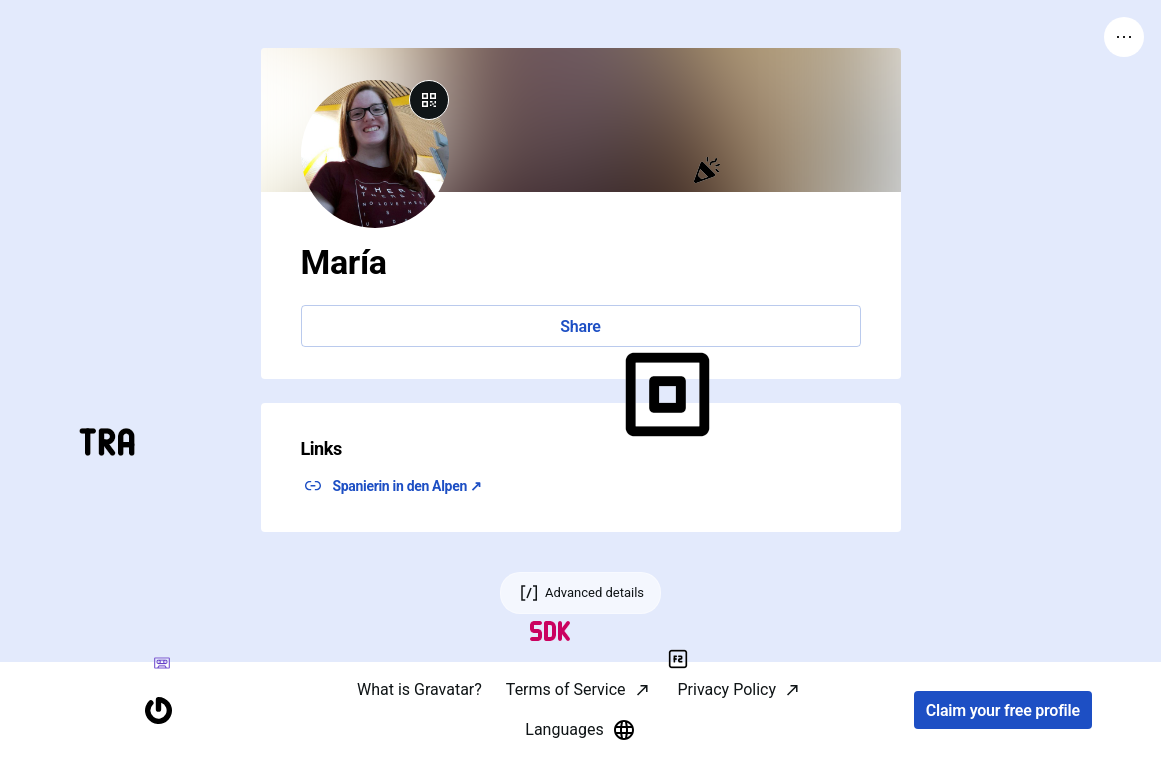 Image resolution: width=1161 pixels, height=758 pixels. I want to click on perform an HTTP TRACE request, so click(107, 442).